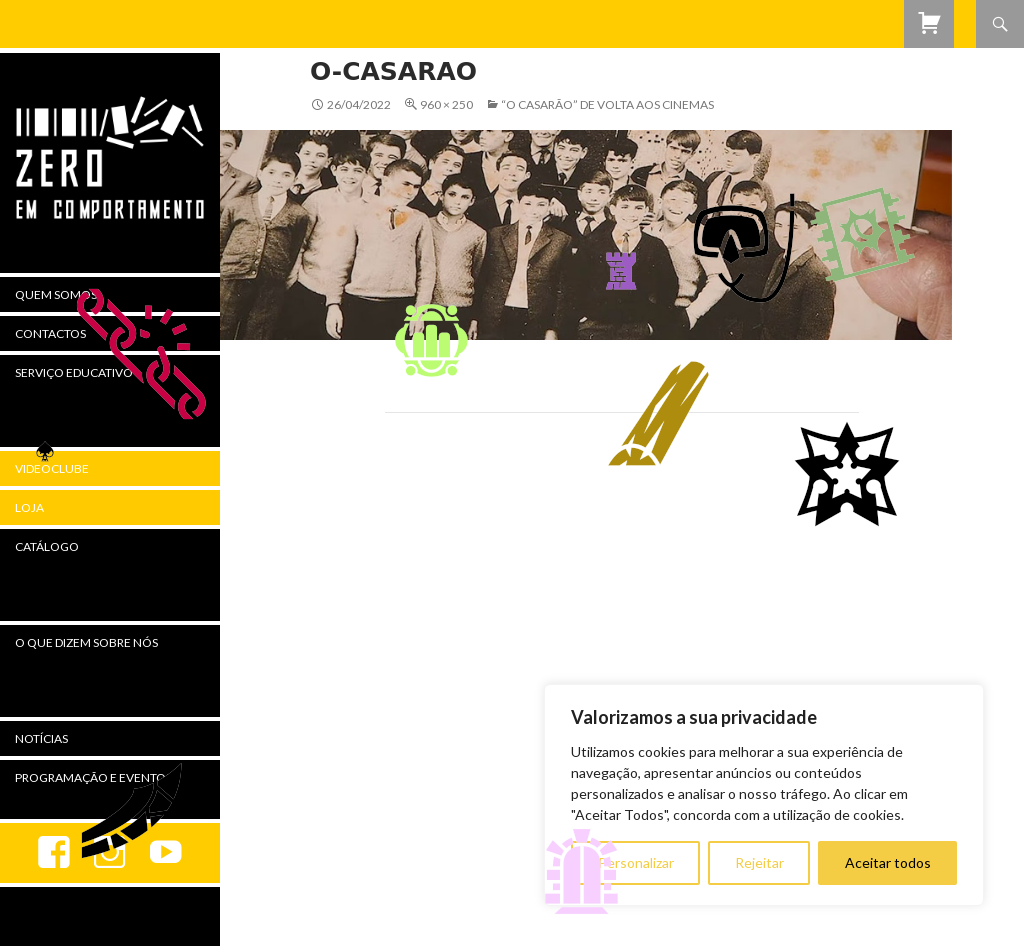 Image resolution: width=1024 pixels, height=946 pixels. What do you see at coordinates (132, 813) in the screenshot?
I see `indicates a broken or damaged weapon` at bounding box center [132, 813].